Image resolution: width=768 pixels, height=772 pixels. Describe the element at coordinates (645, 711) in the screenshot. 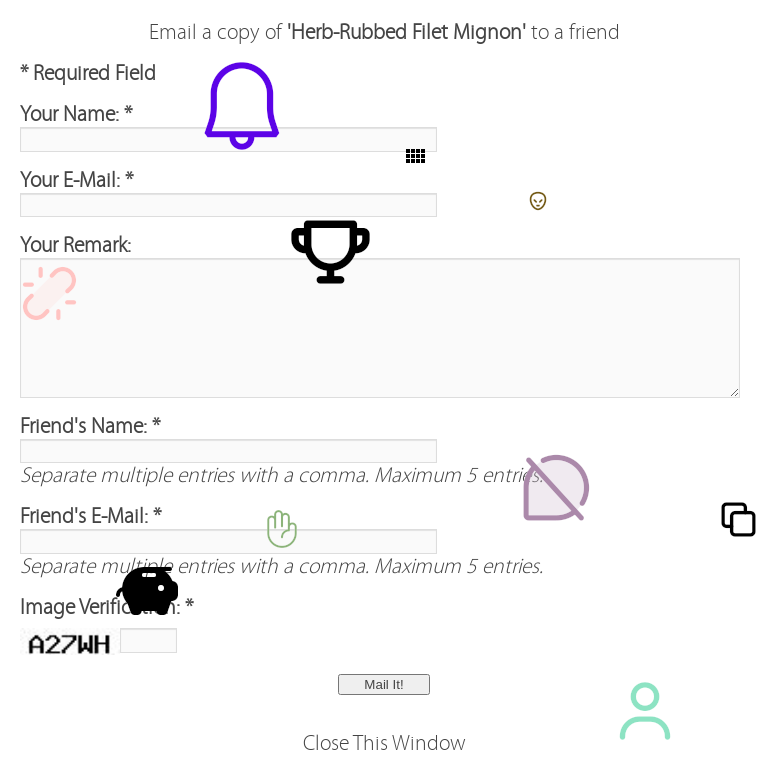

I see `view your profile` at that location.